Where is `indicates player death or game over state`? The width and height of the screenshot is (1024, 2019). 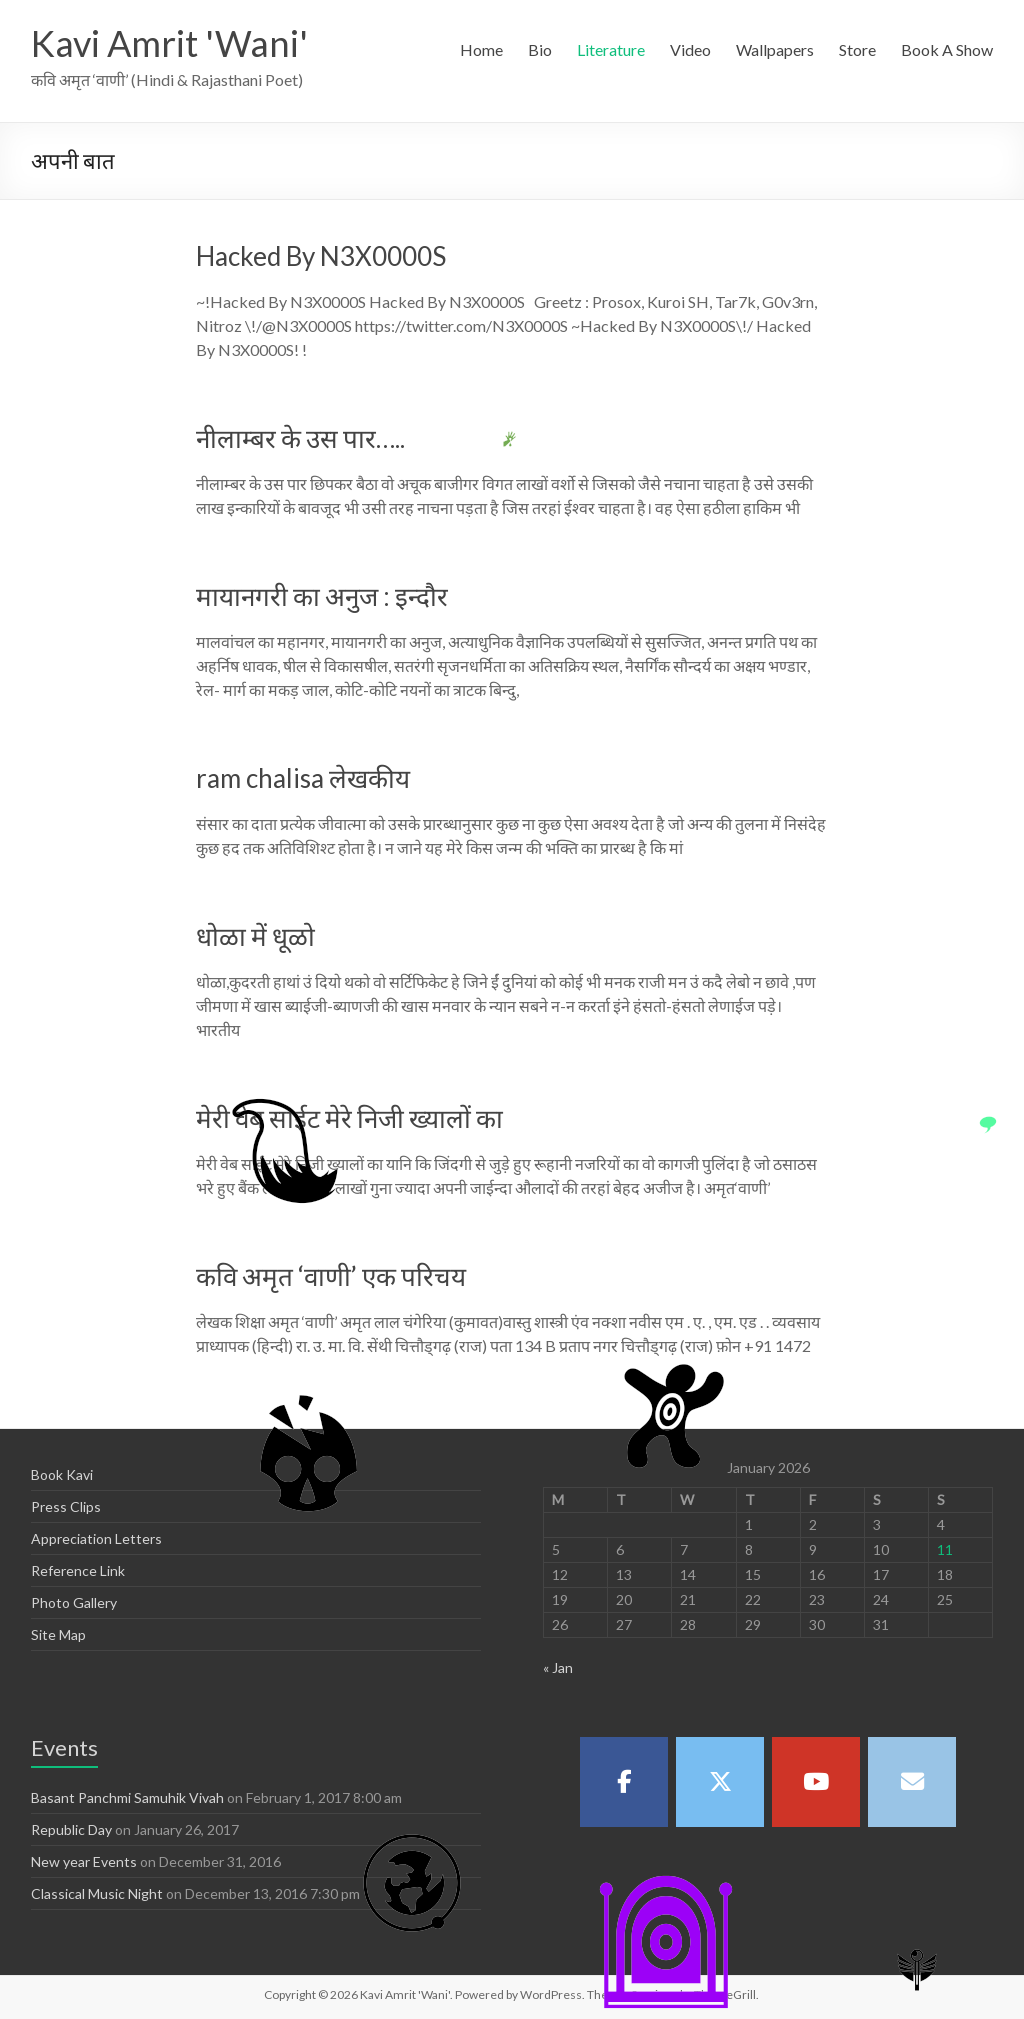
indicates player death or game over state is located at coordinates (307, 1455).